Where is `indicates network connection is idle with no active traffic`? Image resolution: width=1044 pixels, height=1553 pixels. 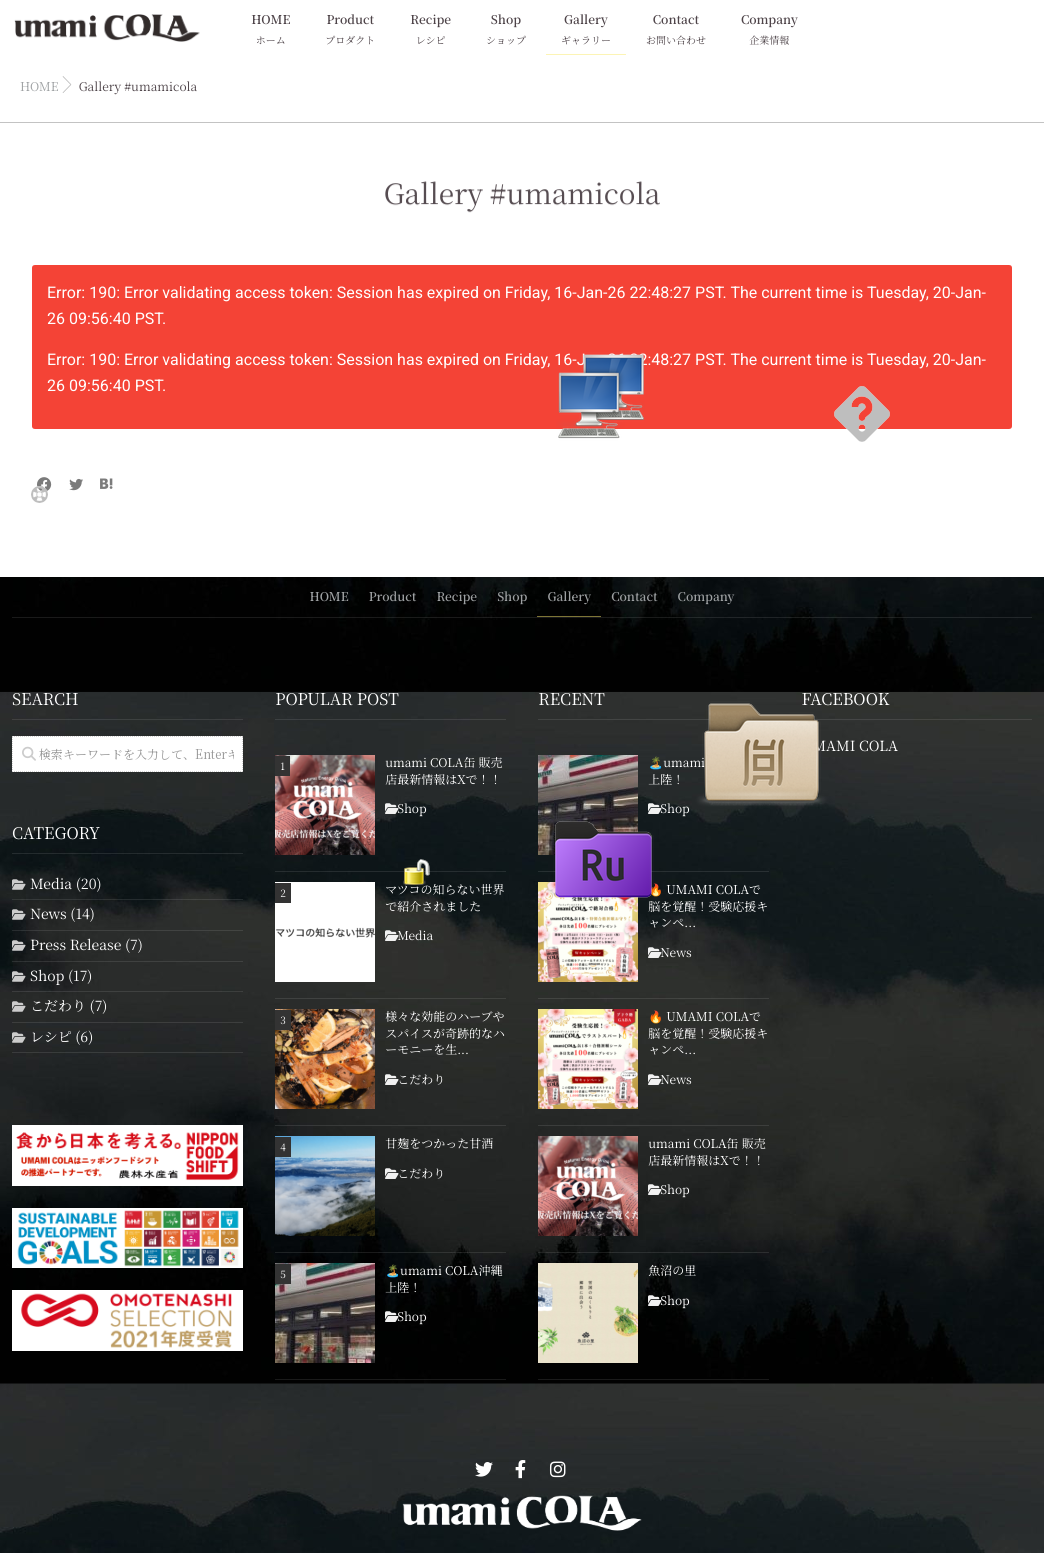 indicates network connection is idle with no active traffic is located at coordinates (600, 396).